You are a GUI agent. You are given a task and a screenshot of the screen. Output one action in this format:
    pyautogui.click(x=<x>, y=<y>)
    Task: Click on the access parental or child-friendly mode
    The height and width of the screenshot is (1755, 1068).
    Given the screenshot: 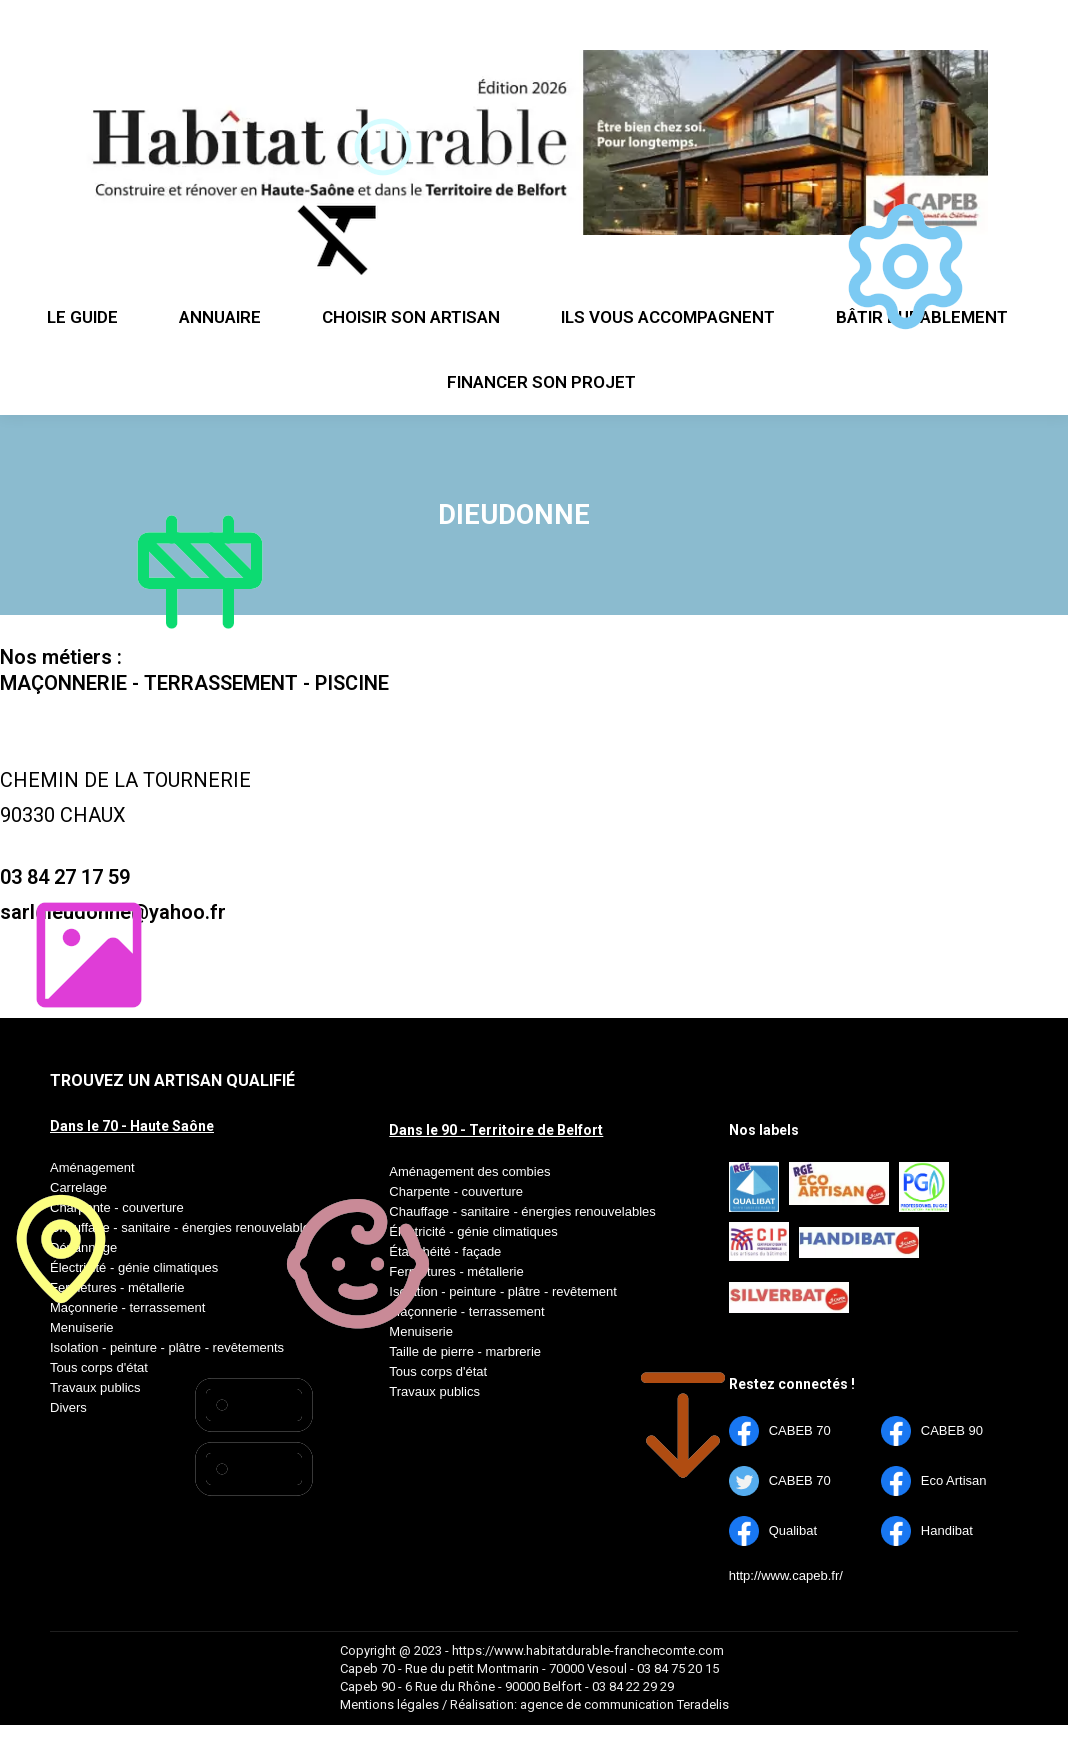 What is the action you would take?
    pyautogui.click(x=358, y=1264)
    